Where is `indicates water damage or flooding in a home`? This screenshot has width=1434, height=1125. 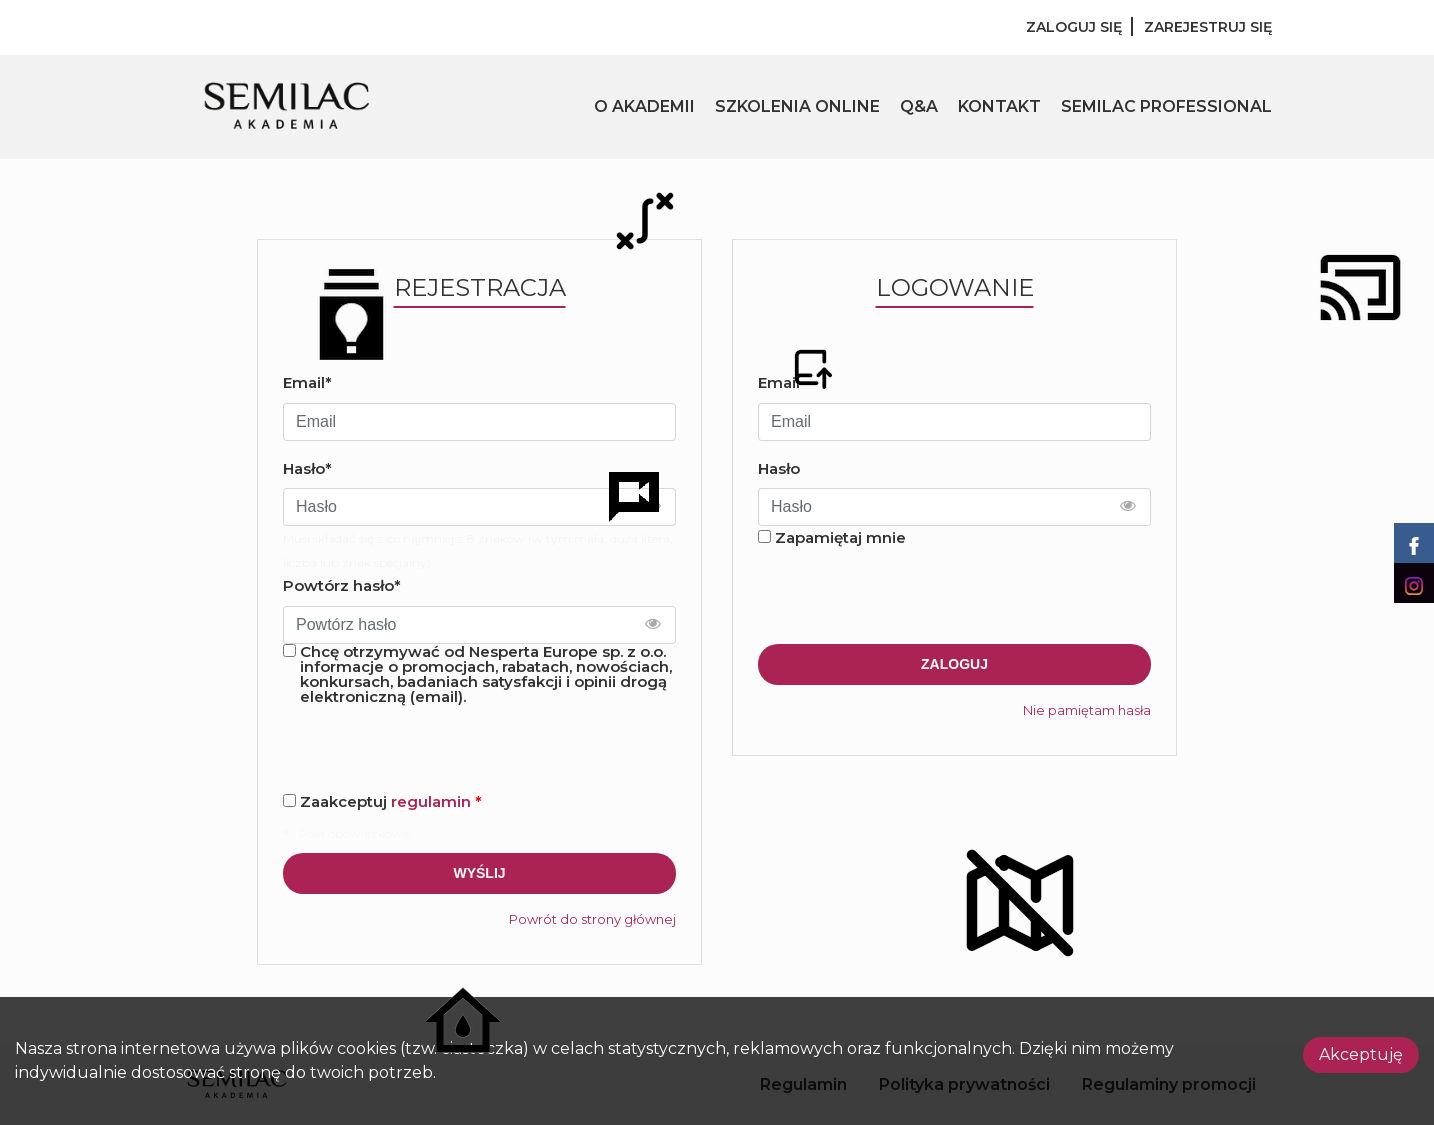 indicates water damage or flooding in a home is located at coordinates (463, 1022).